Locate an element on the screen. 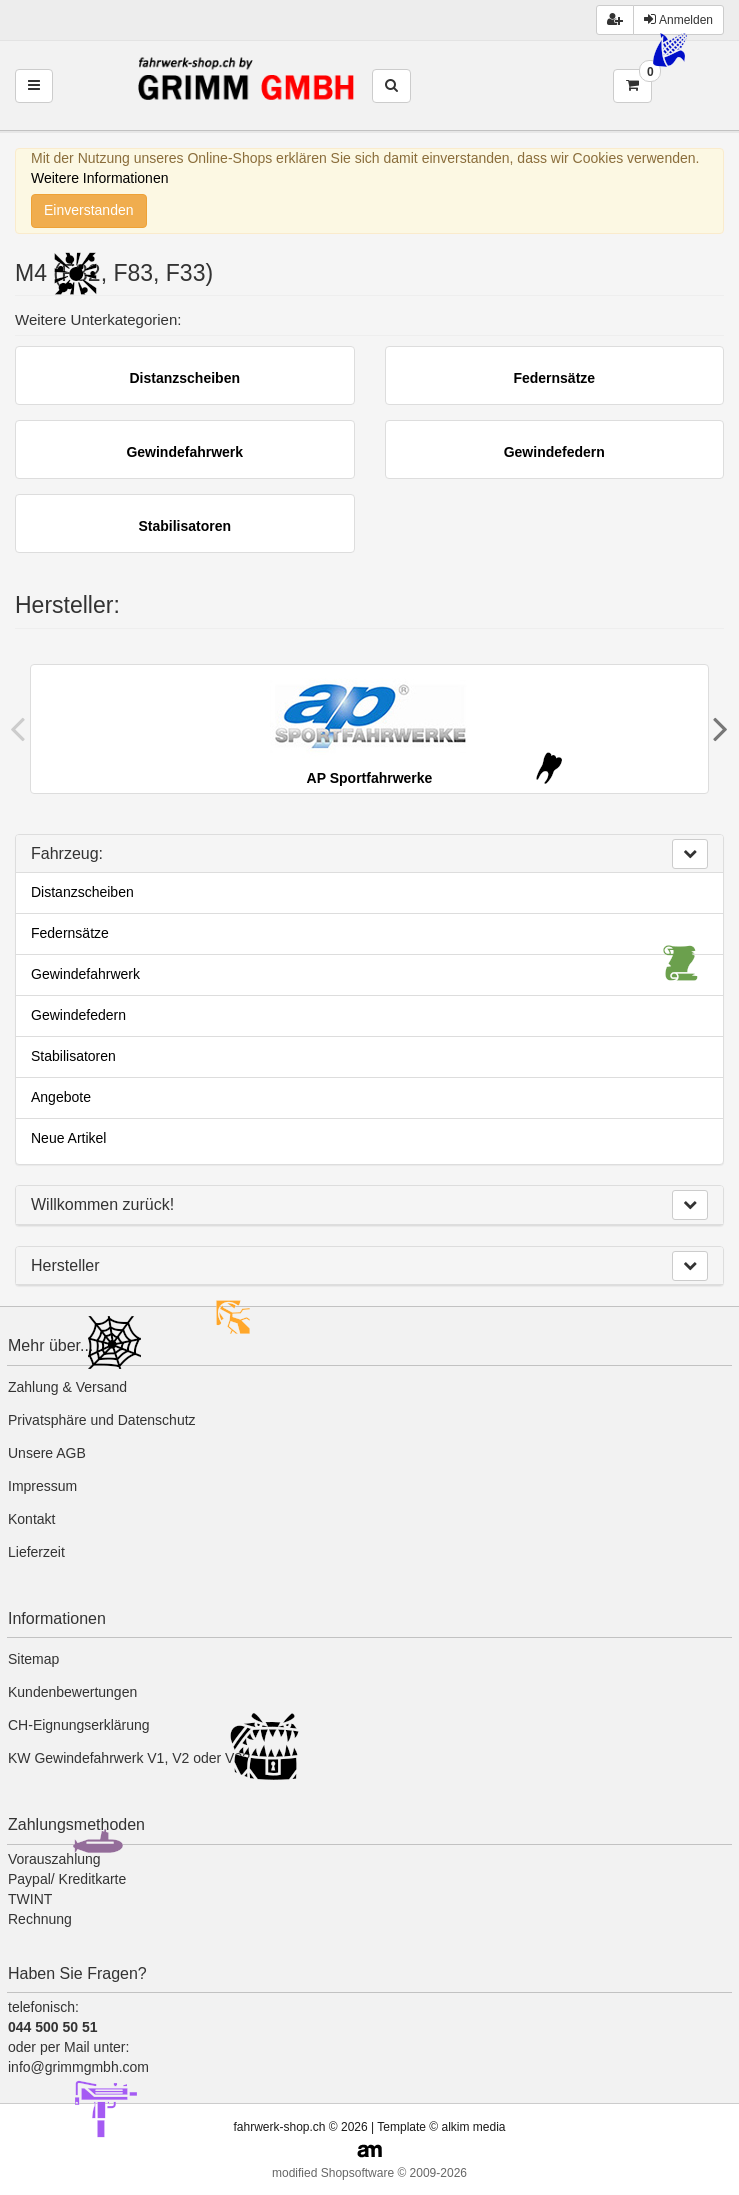  activate a power-up or special ability is located at coordinates (233, 1317).